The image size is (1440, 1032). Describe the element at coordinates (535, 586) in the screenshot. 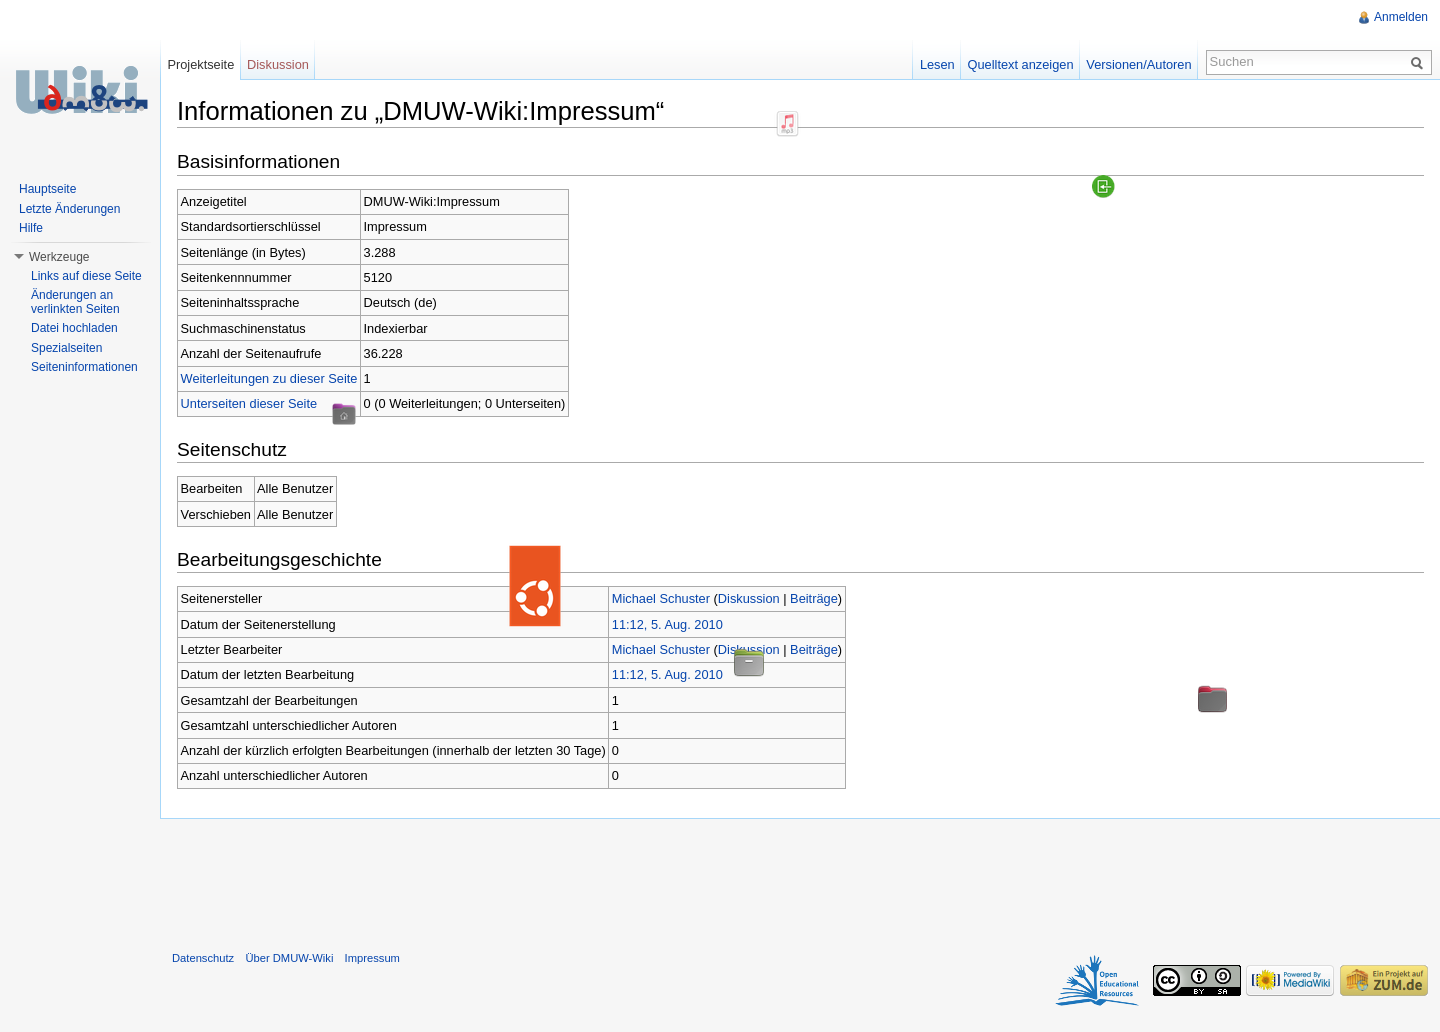

I see `open the ubuntu system menu` at that location.